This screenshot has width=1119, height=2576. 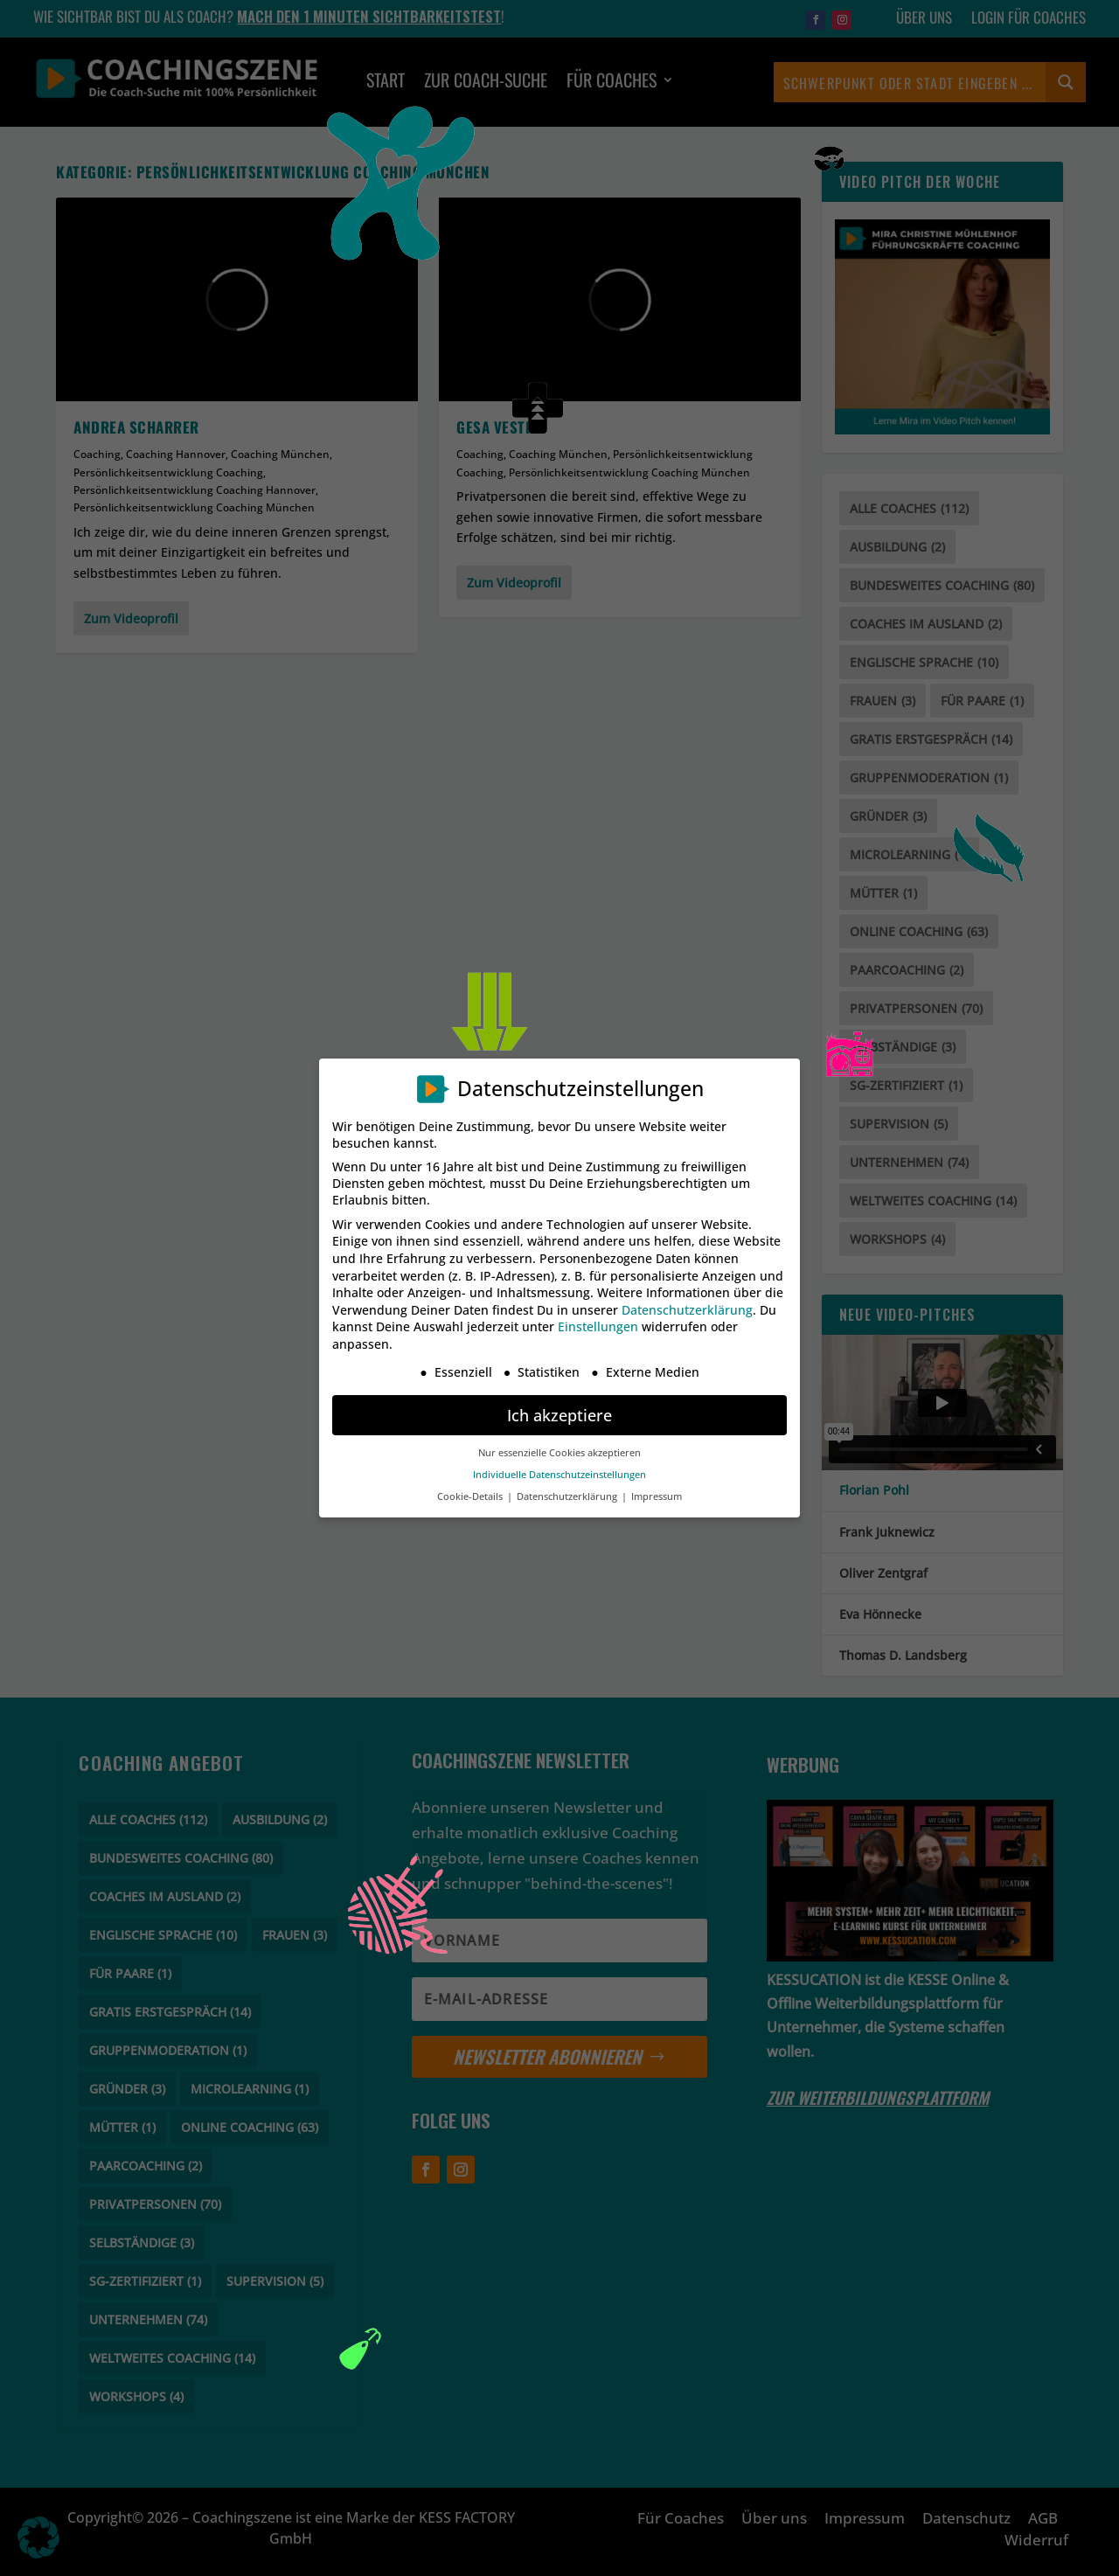 What do you see at coordinates (538, 408) in the screenshot?
I see `increase health or healing power-up` at bounding box center [538, 408].